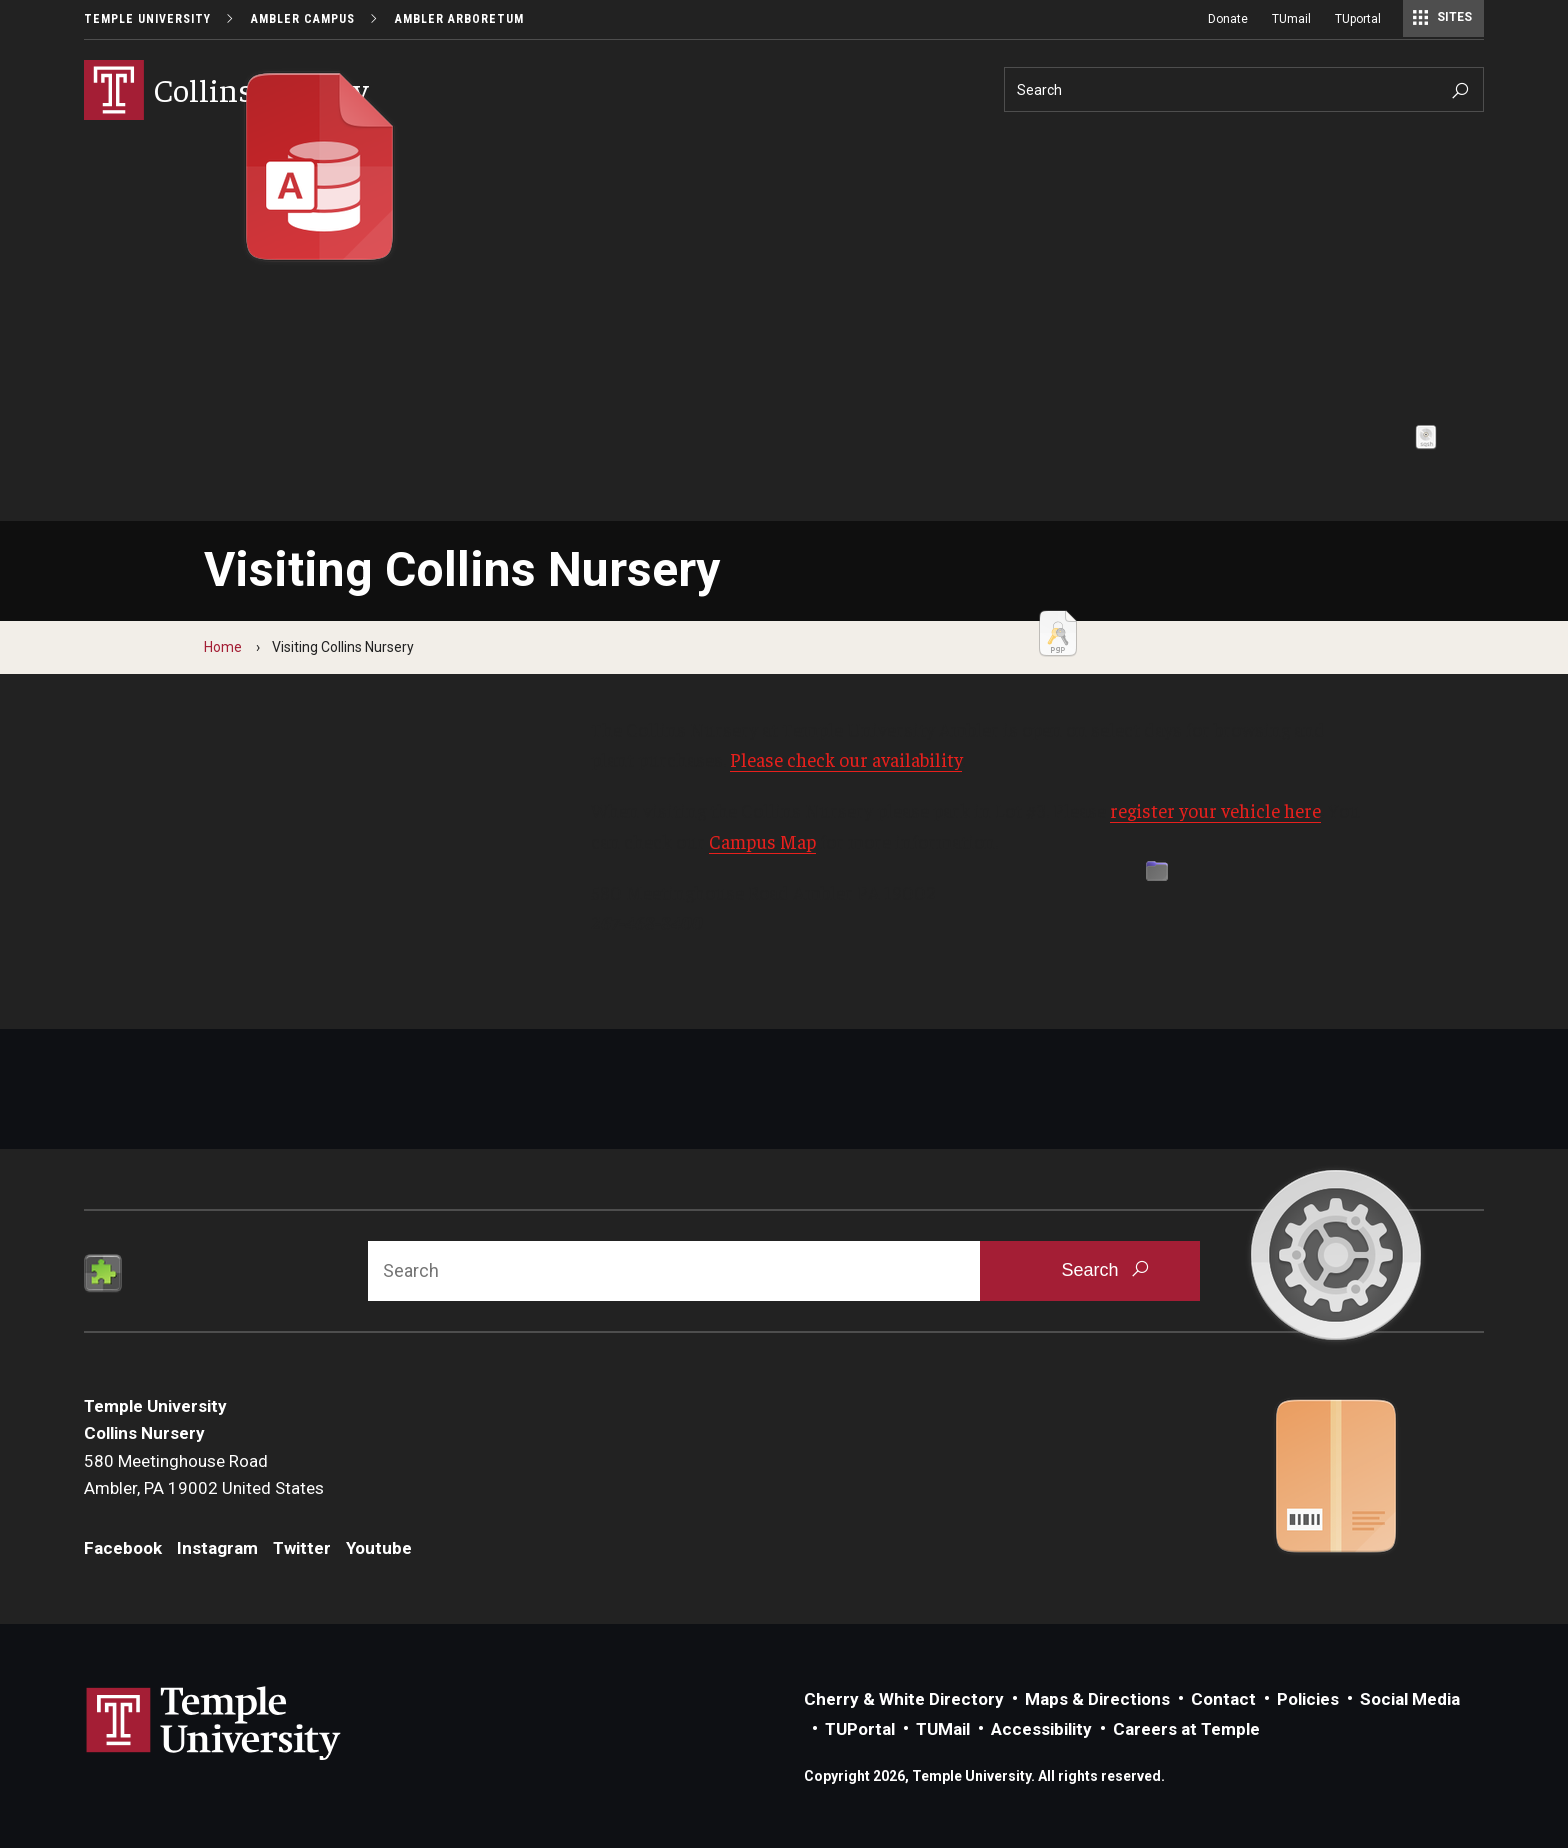 The image size is (1568, 1848). I want to click on open folder to view contents, so click(1157, 871).